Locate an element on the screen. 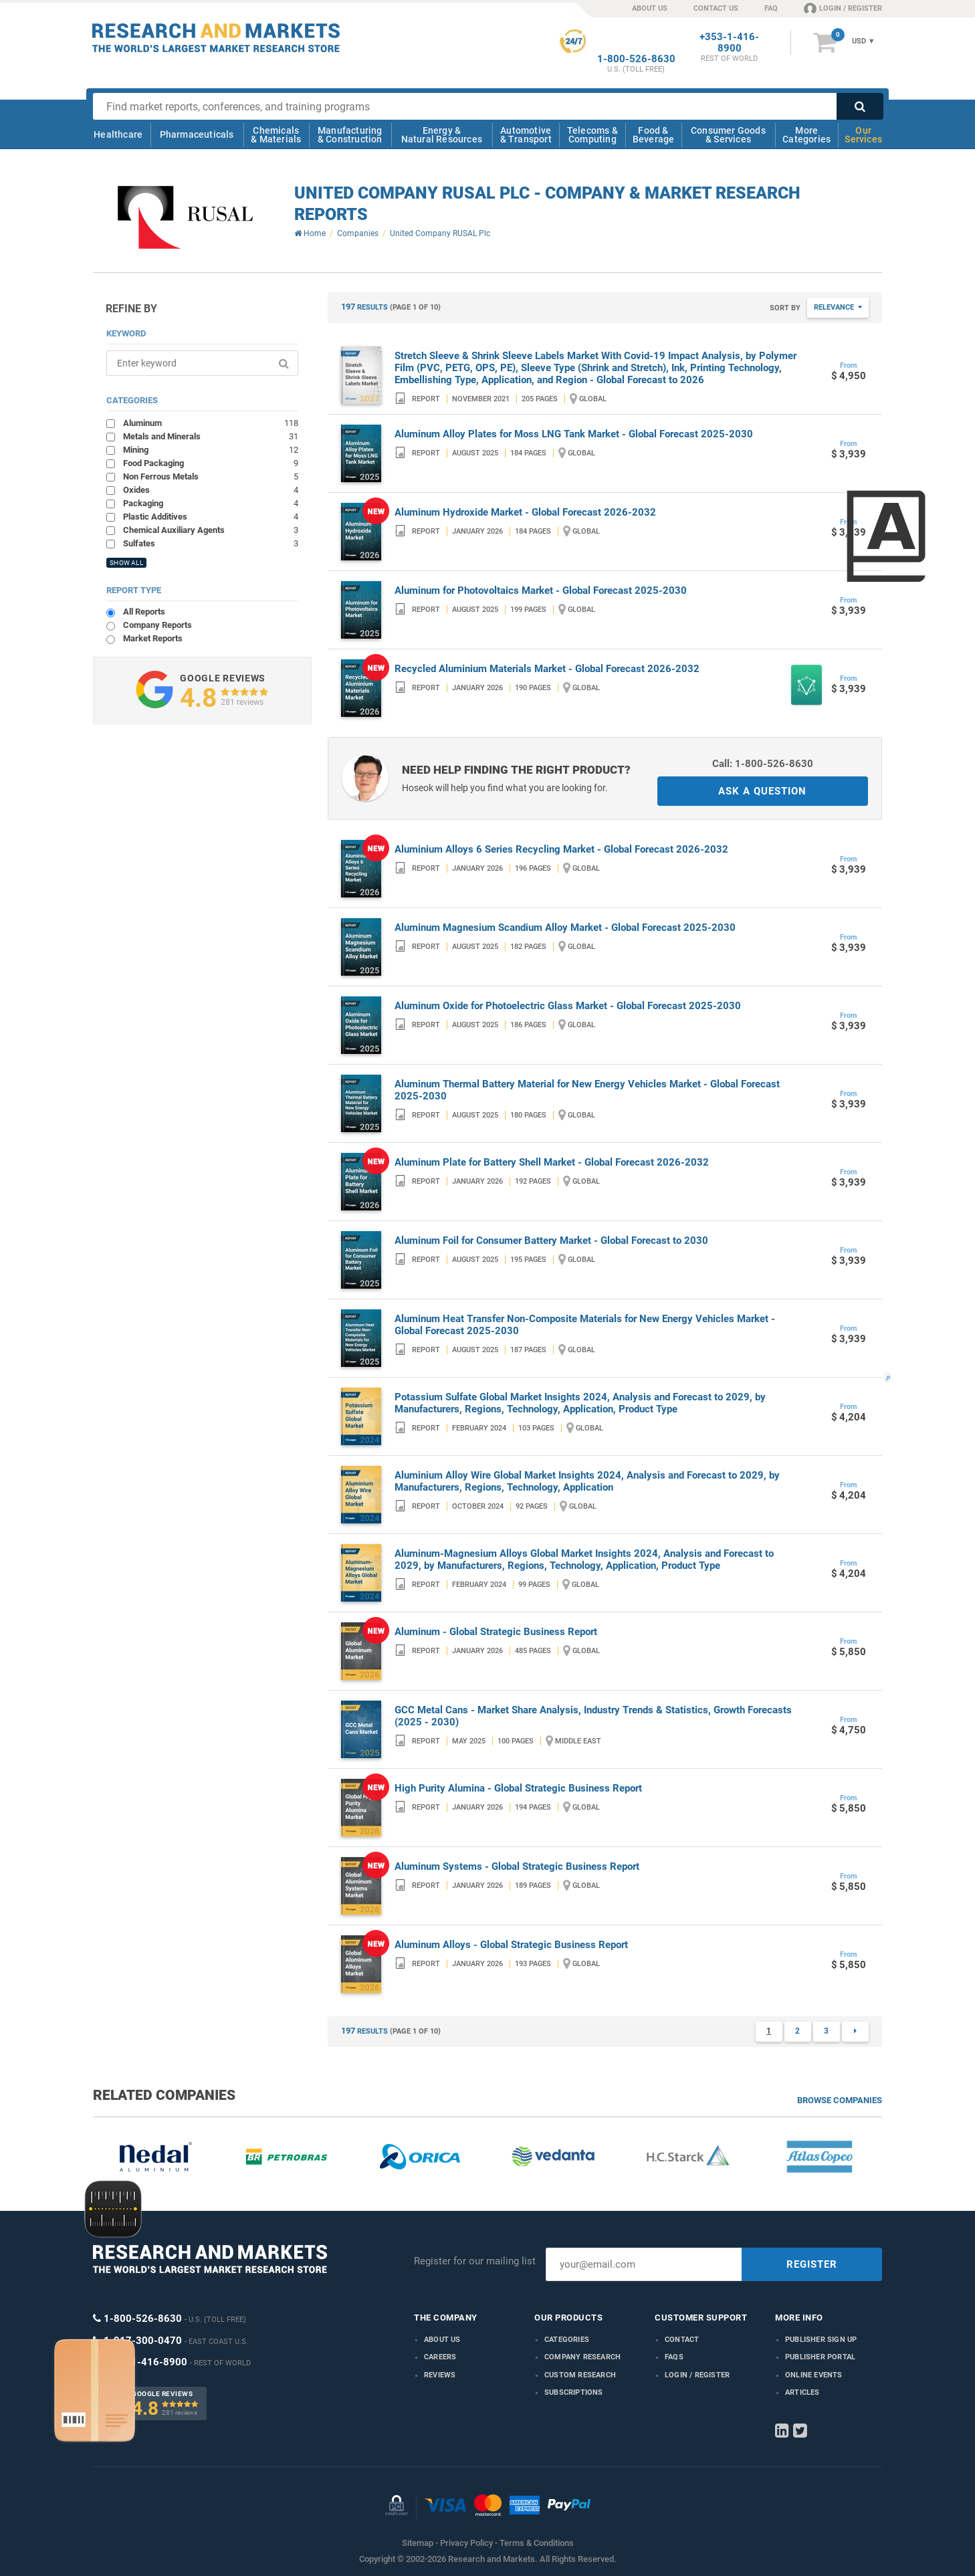  open a package or archive file is located at coordinates (94, 2390).